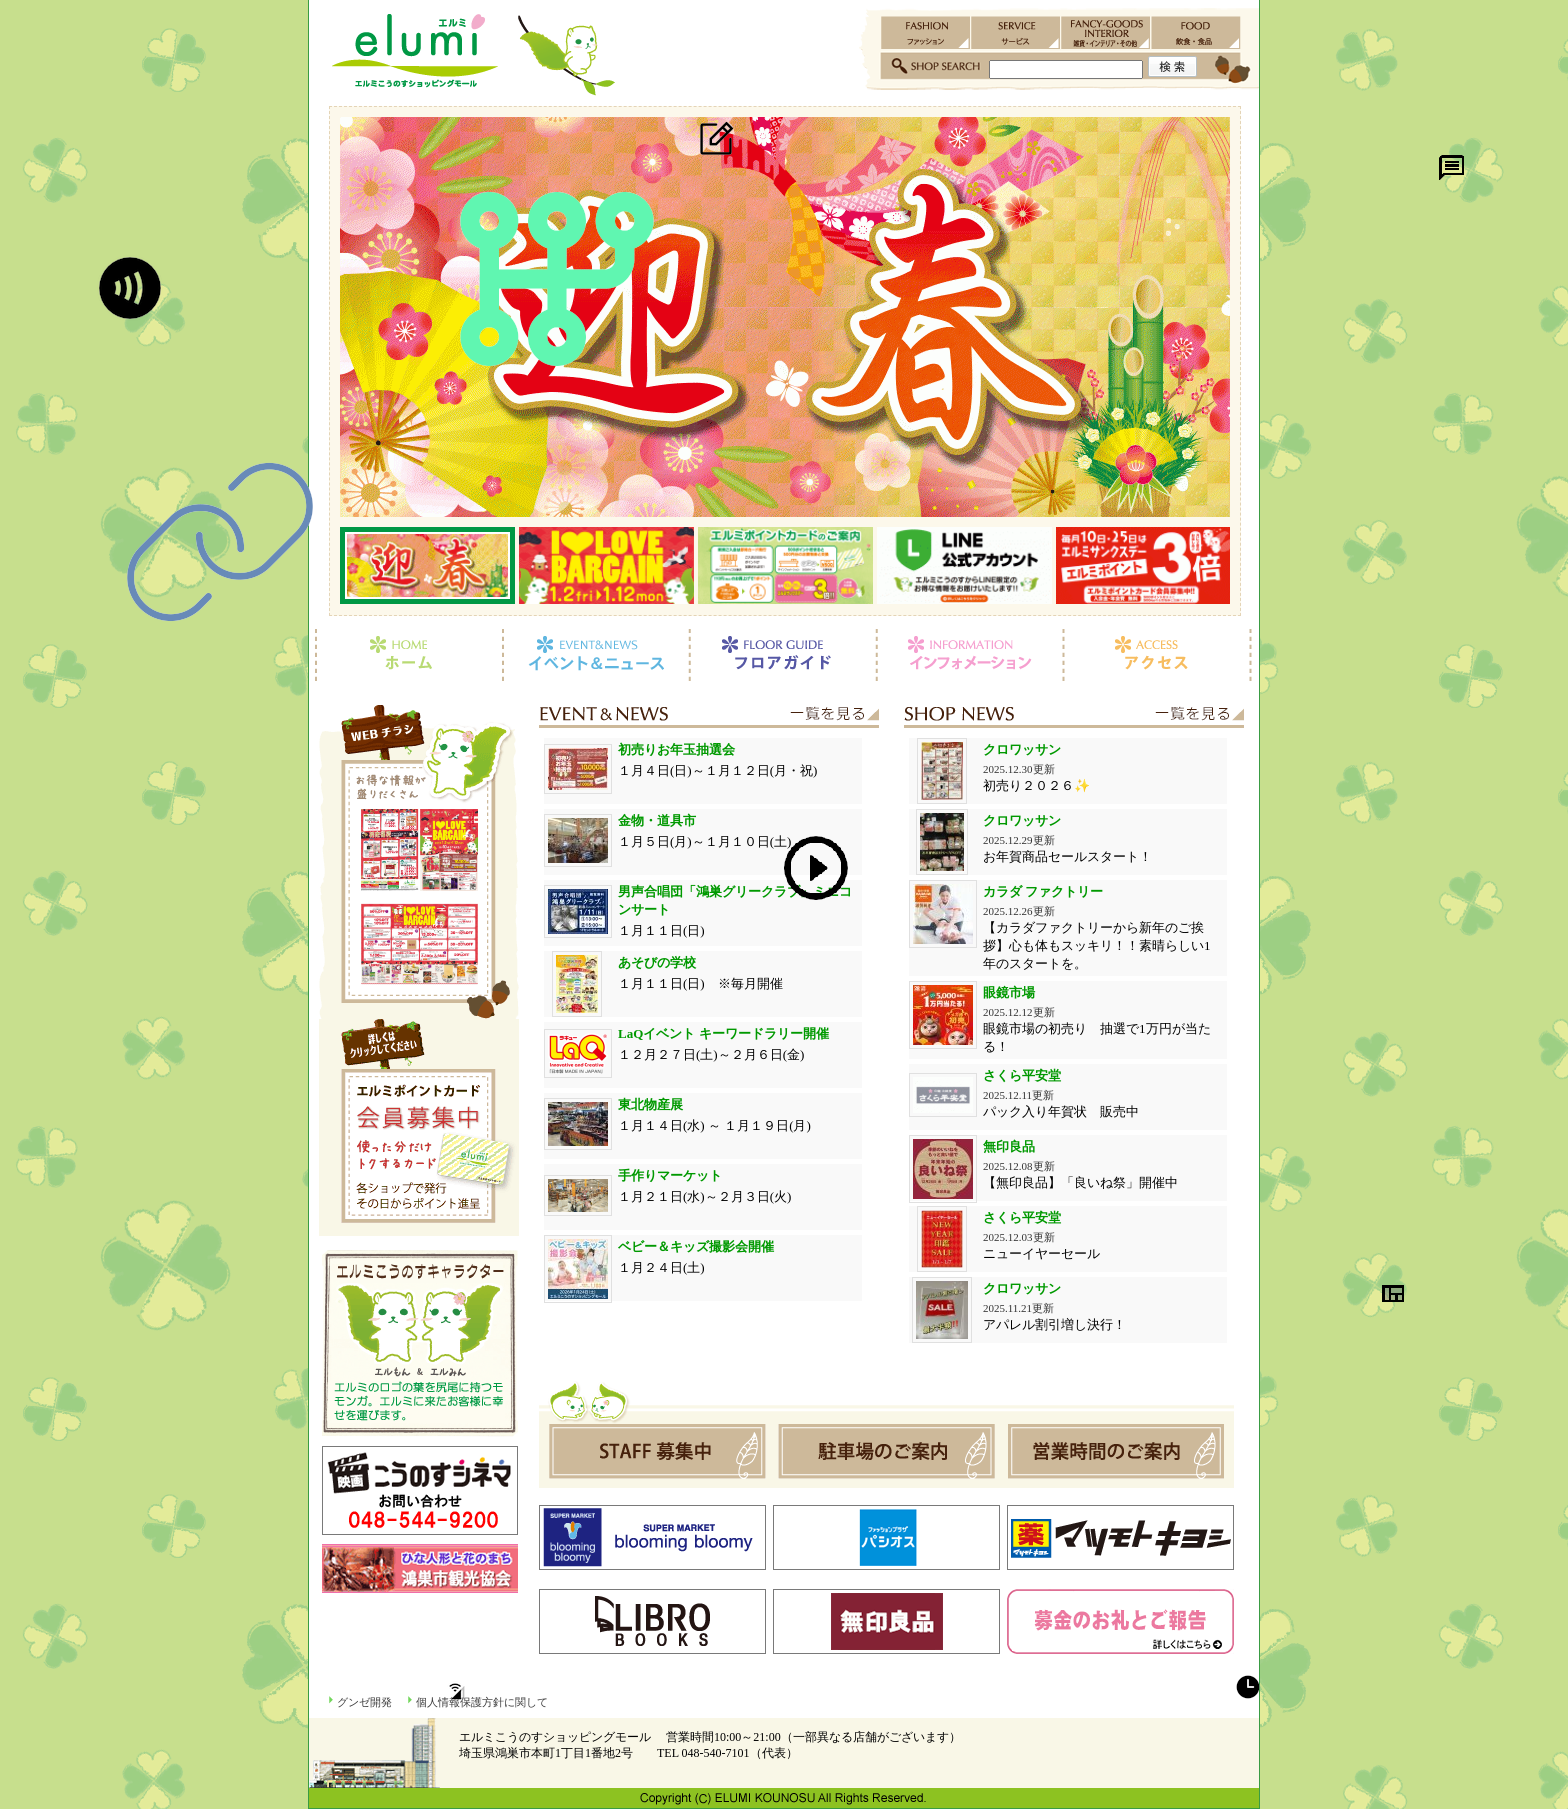 This screenshot has height=1809, width=1568. Describe the element at coordinates (816, 868) in the screenshot. I see `play video or audio content` at that location.